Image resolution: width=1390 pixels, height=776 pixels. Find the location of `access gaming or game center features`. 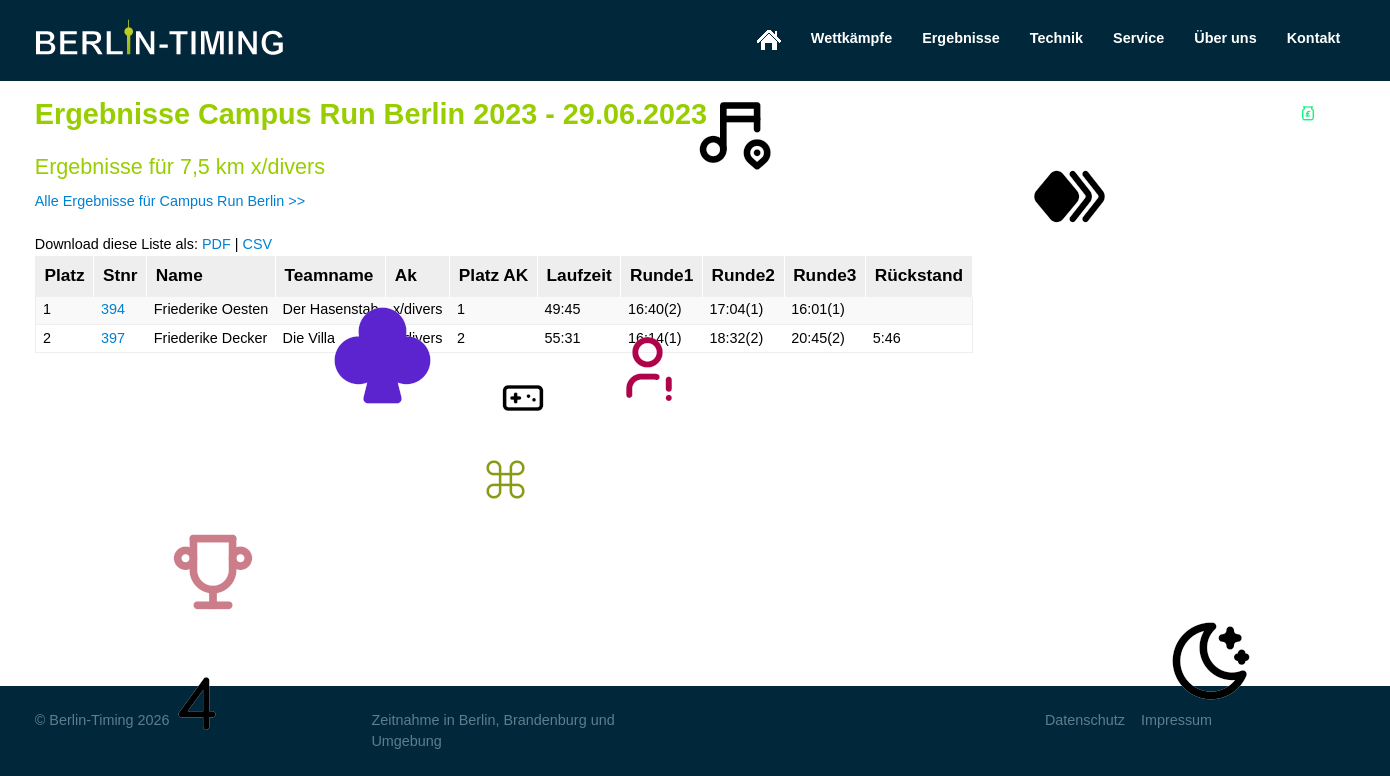

access gaming or game center features is located at coordinates (523, 398).